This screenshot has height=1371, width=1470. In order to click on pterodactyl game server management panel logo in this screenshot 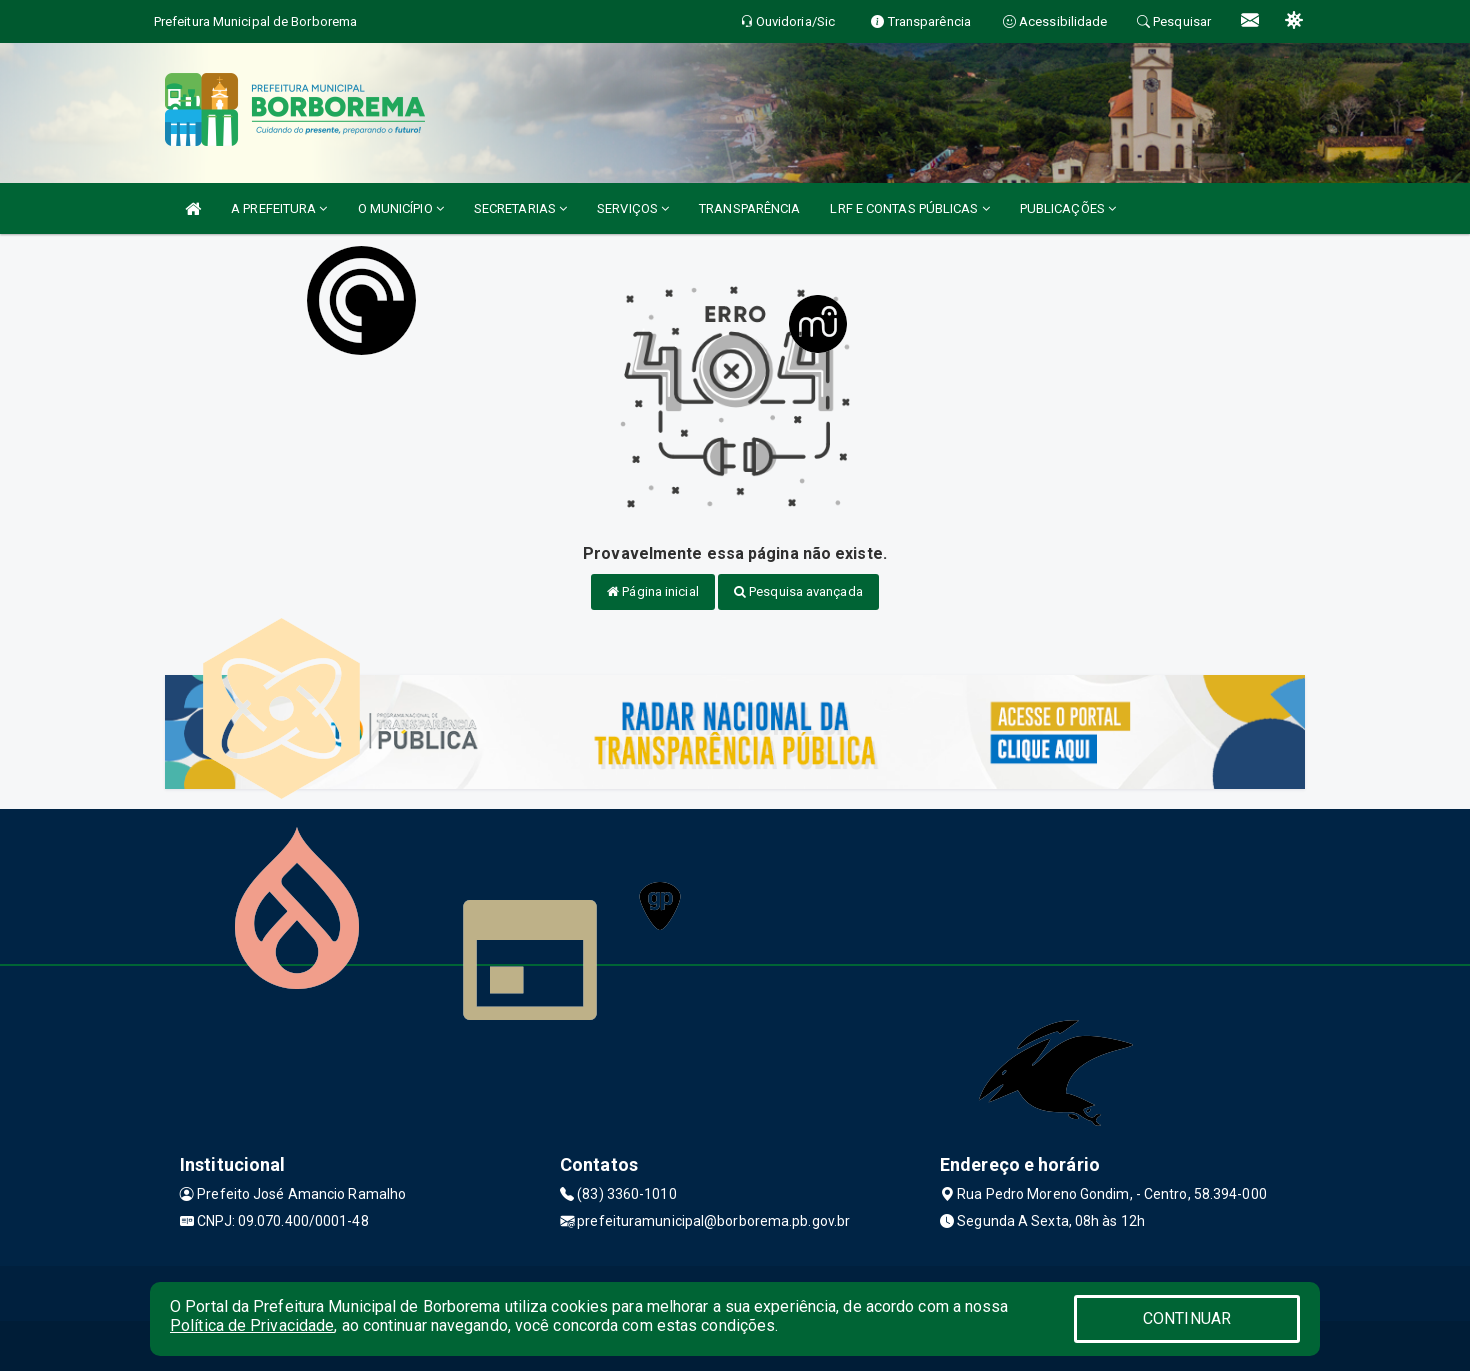, I will do `click(1056, 1073)`.